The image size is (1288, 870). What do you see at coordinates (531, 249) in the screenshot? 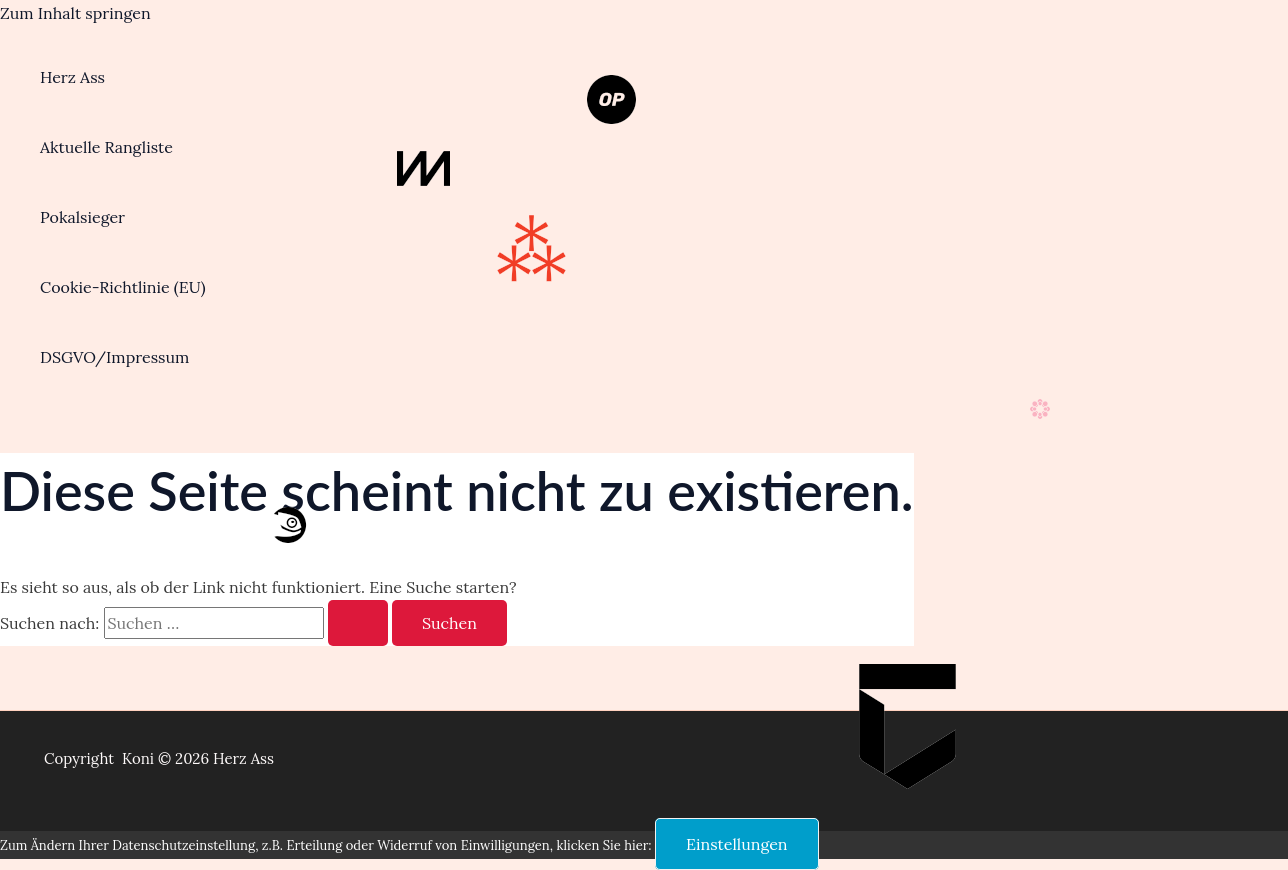
I see `connect to the fediverse` at bounding box center [531, 249].